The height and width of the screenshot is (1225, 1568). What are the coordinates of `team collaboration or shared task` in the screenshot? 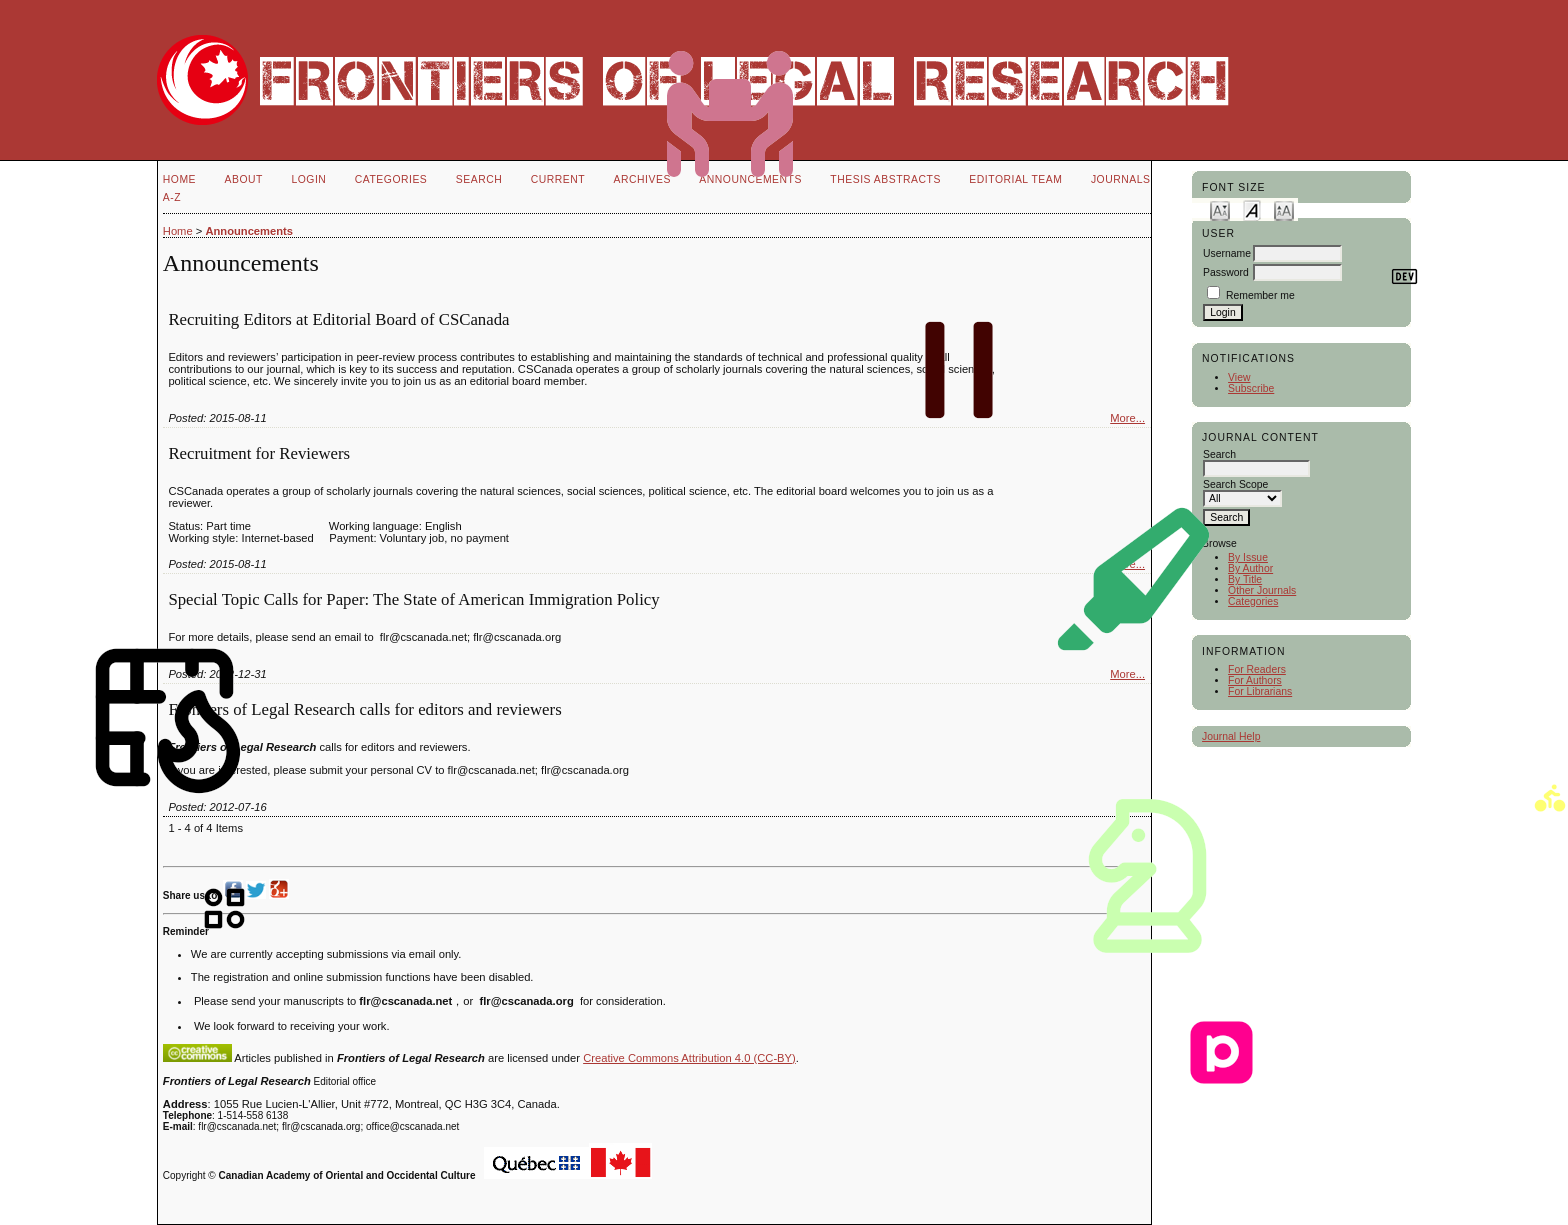 It's located at (730, 114).